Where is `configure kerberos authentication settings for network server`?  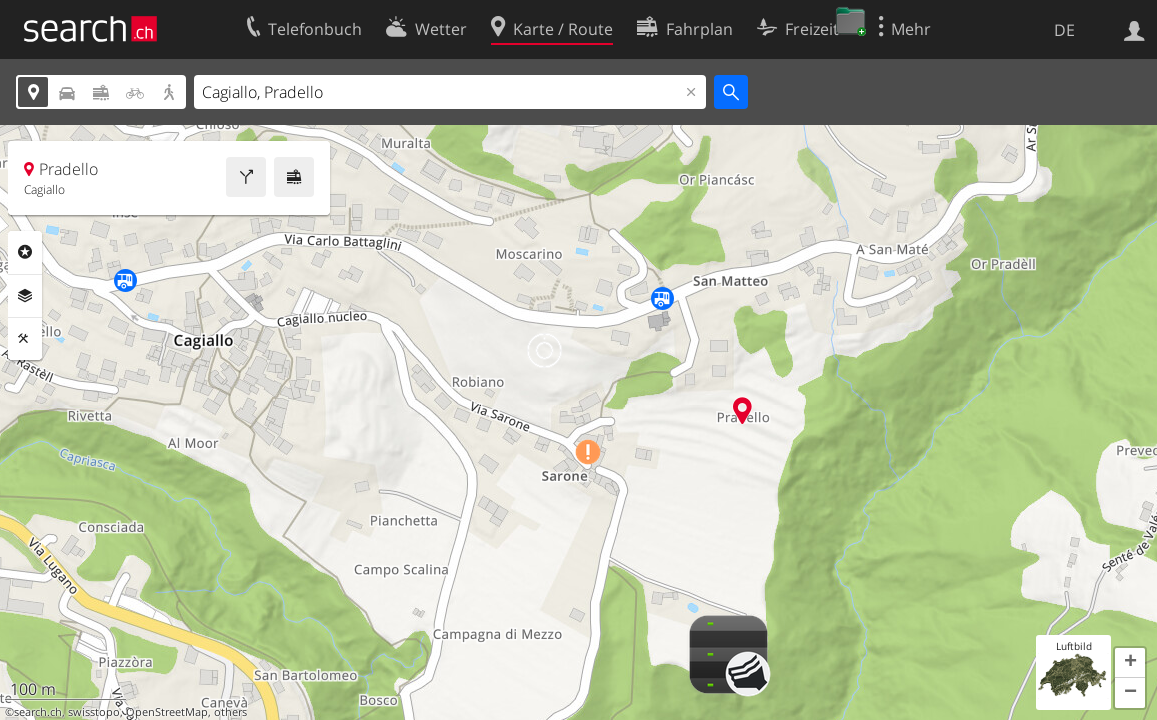 configure kerberos authentication settings for network server is located at coordinates (728, 654).